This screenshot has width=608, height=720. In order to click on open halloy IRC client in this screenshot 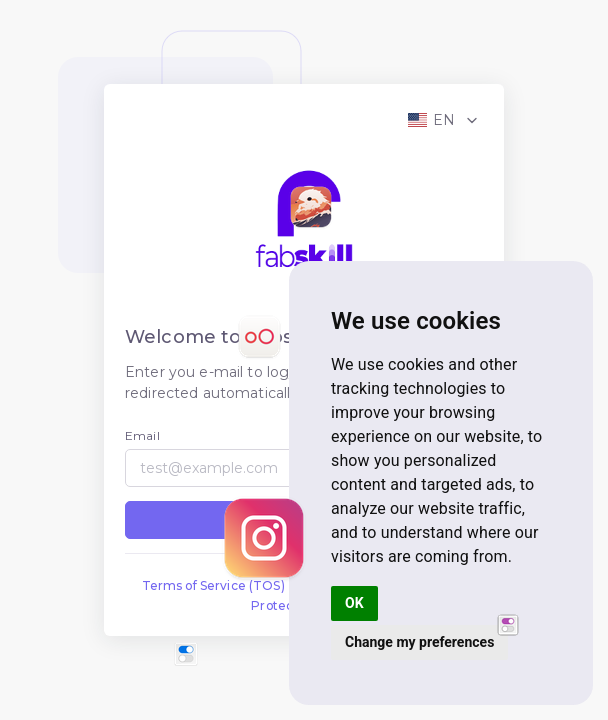, I will do `click(311, 207)`.